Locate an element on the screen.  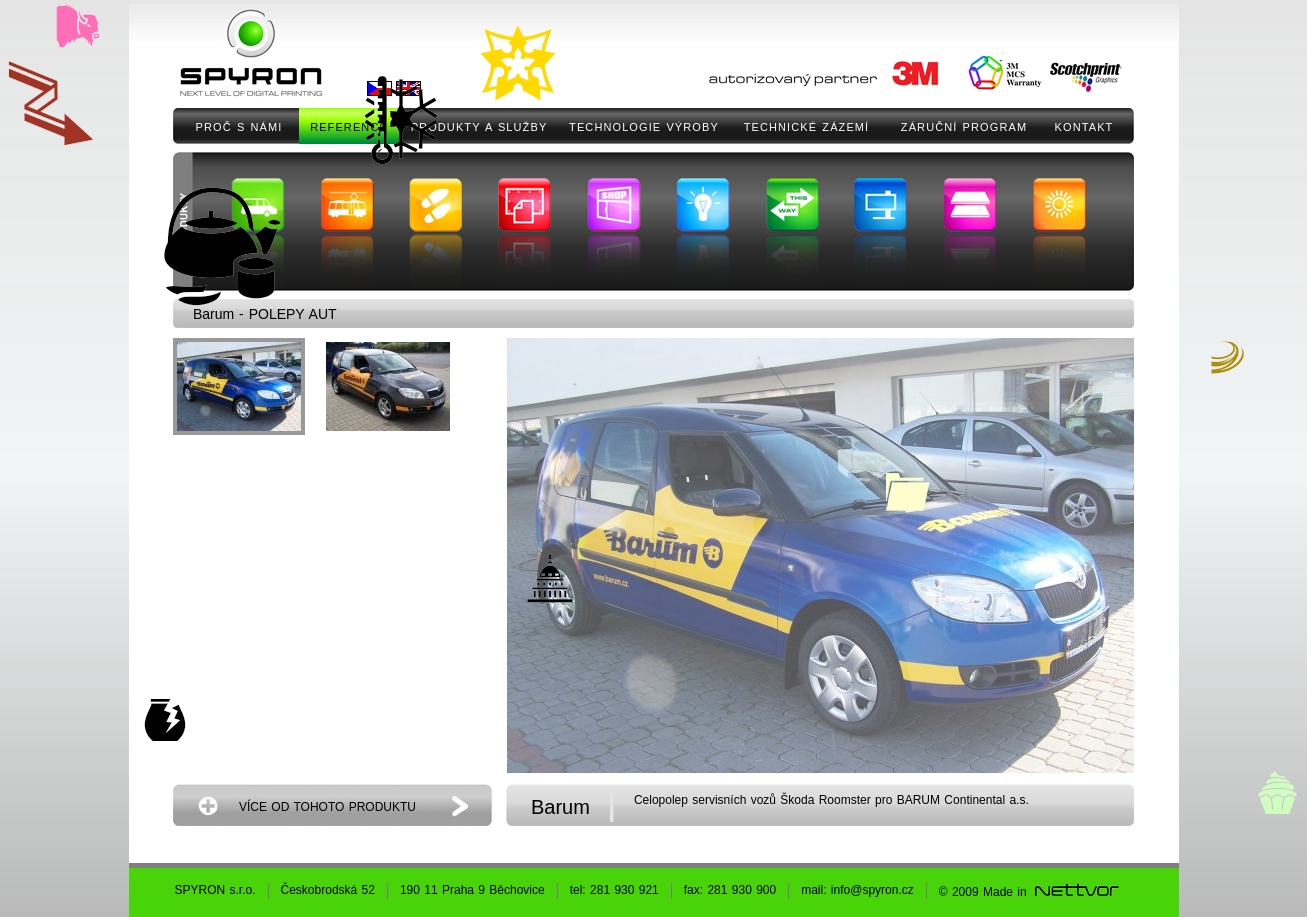
open or browse files in a folder is located at coordinates (907, 491).